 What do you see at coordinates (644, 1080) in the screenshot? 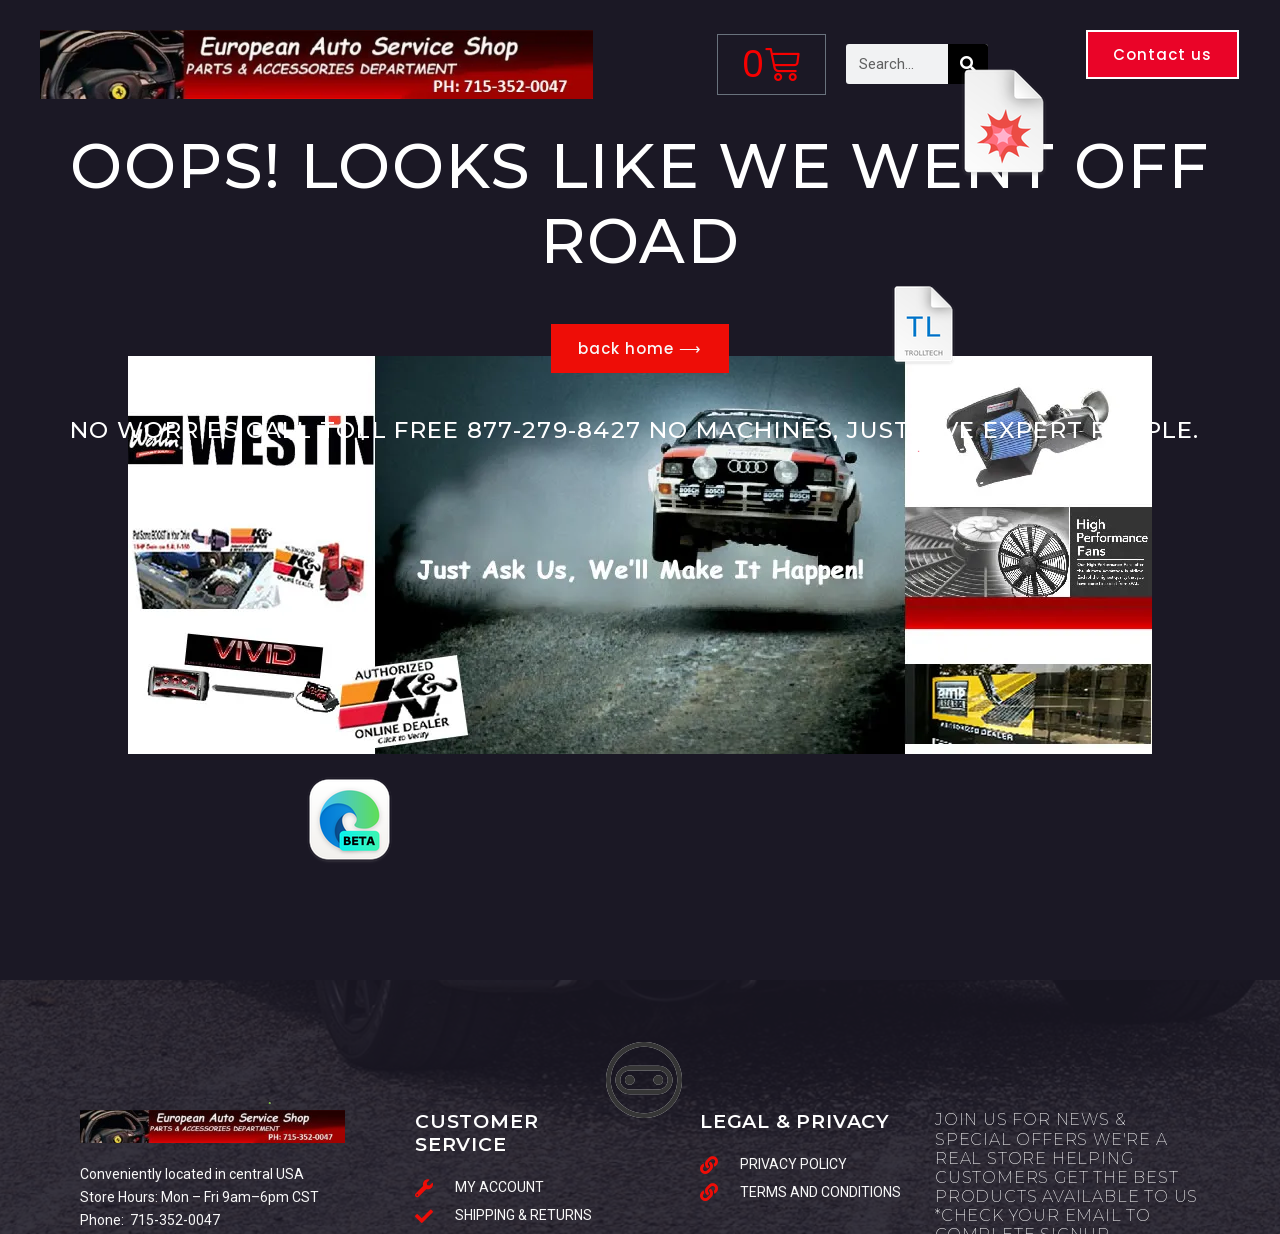
I see `launch the GNOME Robots game` at bounding box center [644, 1080].